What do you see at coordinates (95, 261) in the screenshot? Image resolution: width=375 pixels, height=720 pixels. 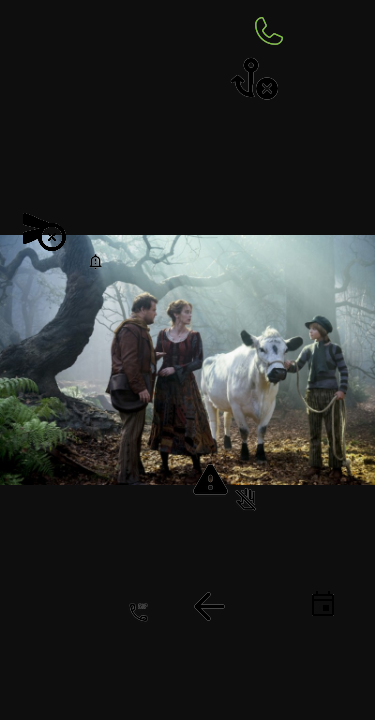 I see `important notification requiring attention` at bounding box center [95, 261].